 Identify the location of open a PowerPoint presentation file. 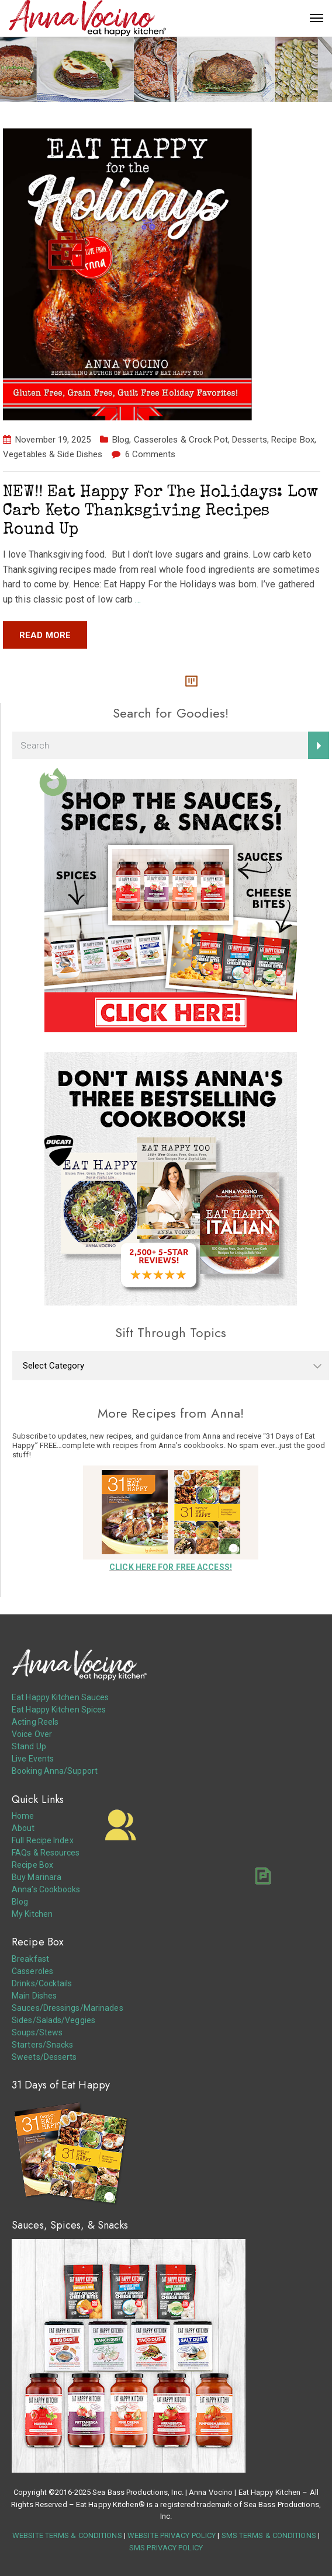
(263, 1876).